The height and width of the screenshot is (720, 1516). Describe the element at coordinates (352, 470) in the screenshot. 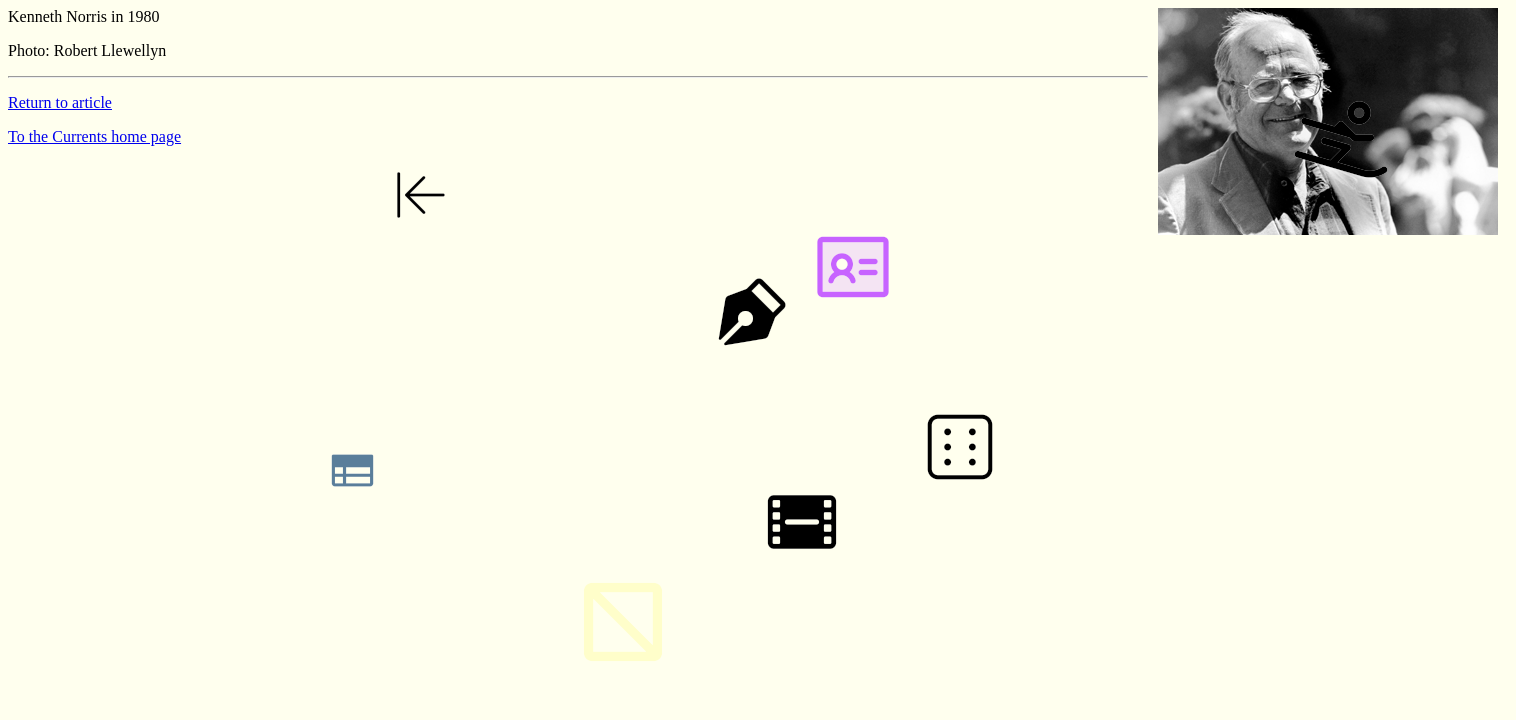

I see `view data in table format` at that location.